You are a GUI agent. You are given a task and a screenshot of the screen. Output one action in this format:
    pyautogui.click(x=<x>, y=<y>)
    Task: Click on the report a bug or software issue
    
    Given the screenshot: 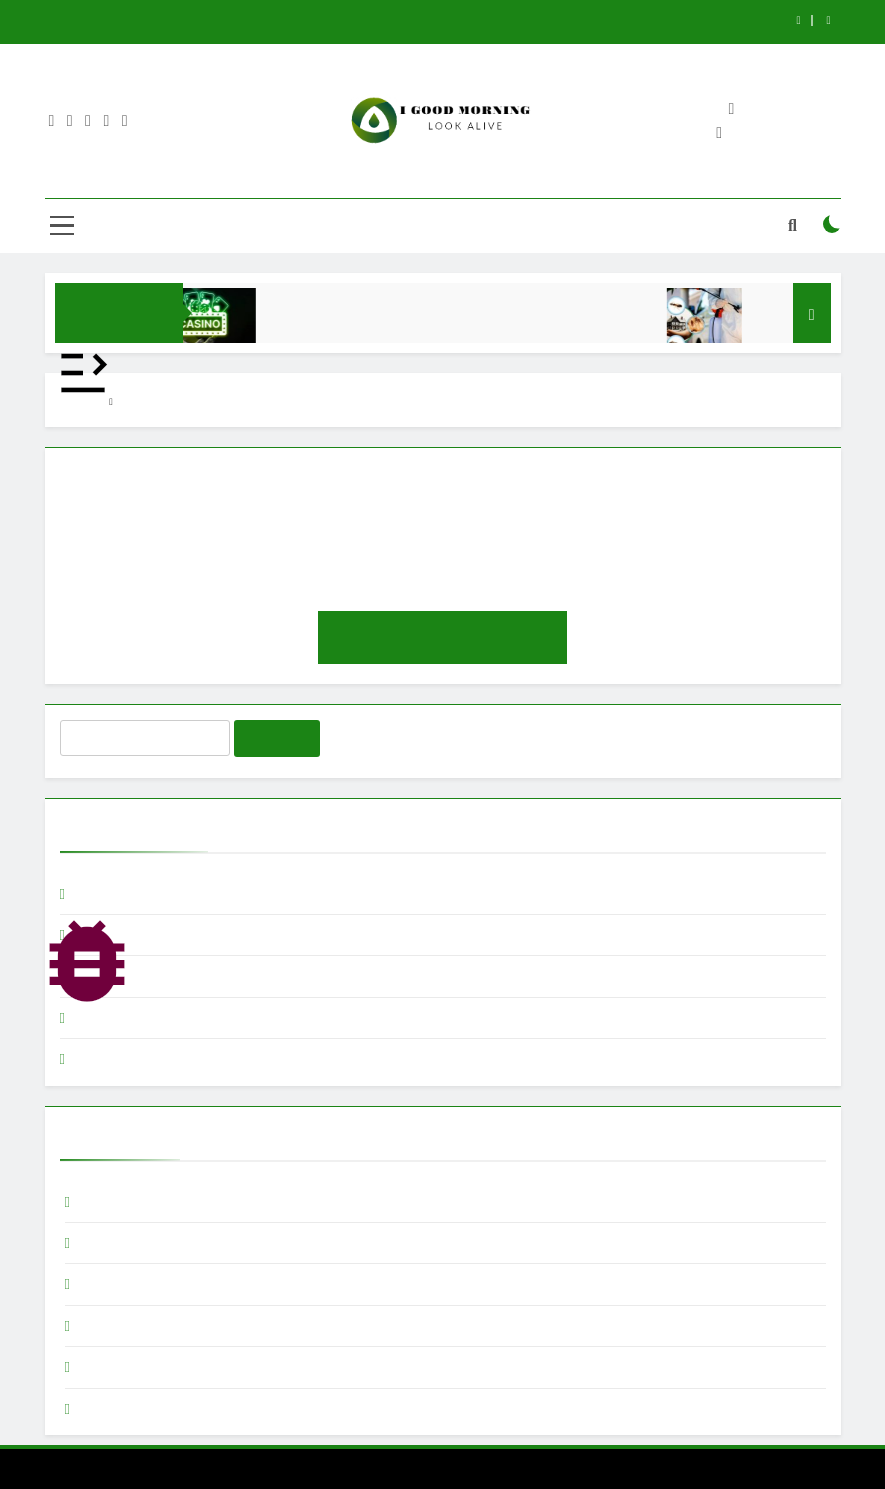 What is the action you would take?
    pyautogui.click(x=87, y=960)
    